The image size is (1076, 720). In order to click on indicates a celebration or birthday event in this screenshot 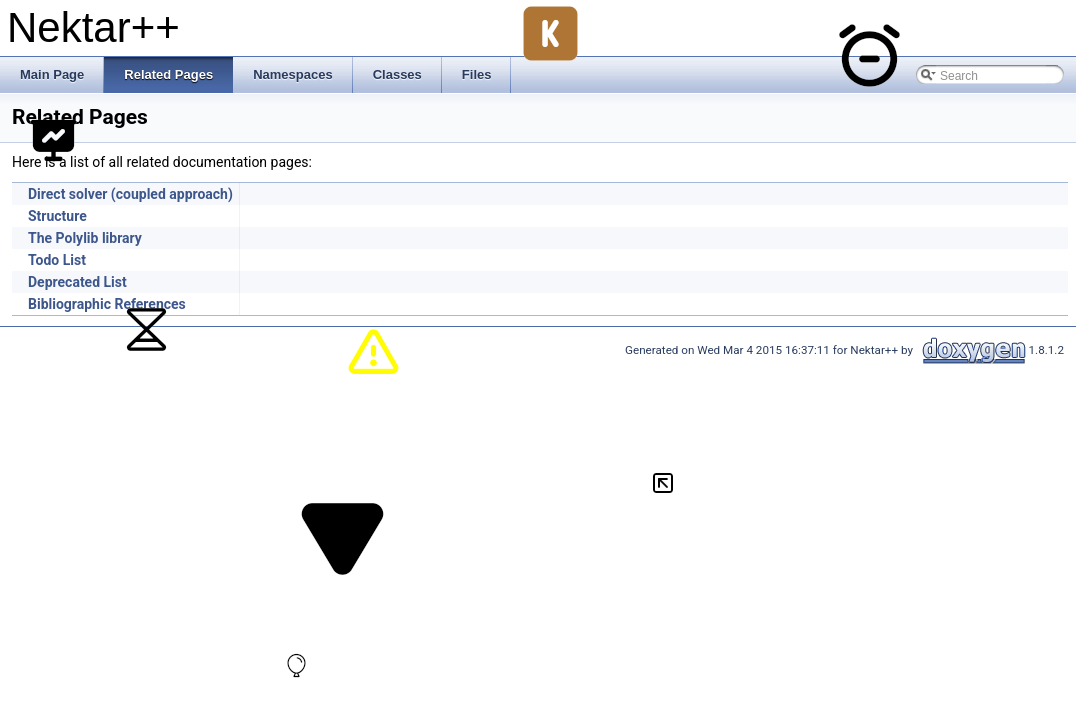, I will do `click(296, 665)`.